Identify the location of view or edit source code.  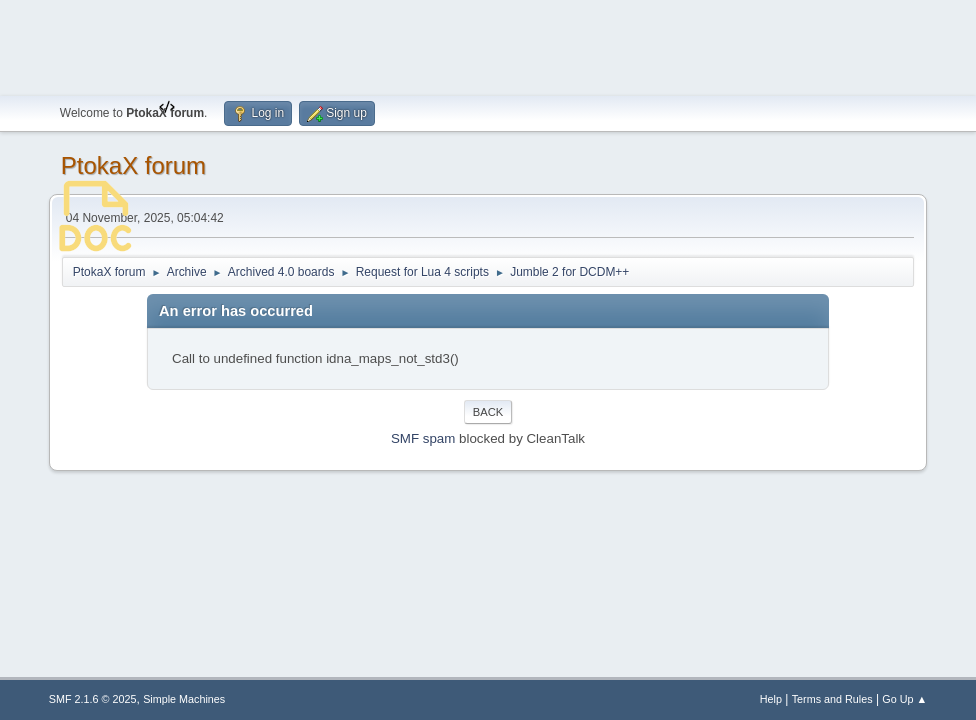
(167, 107).